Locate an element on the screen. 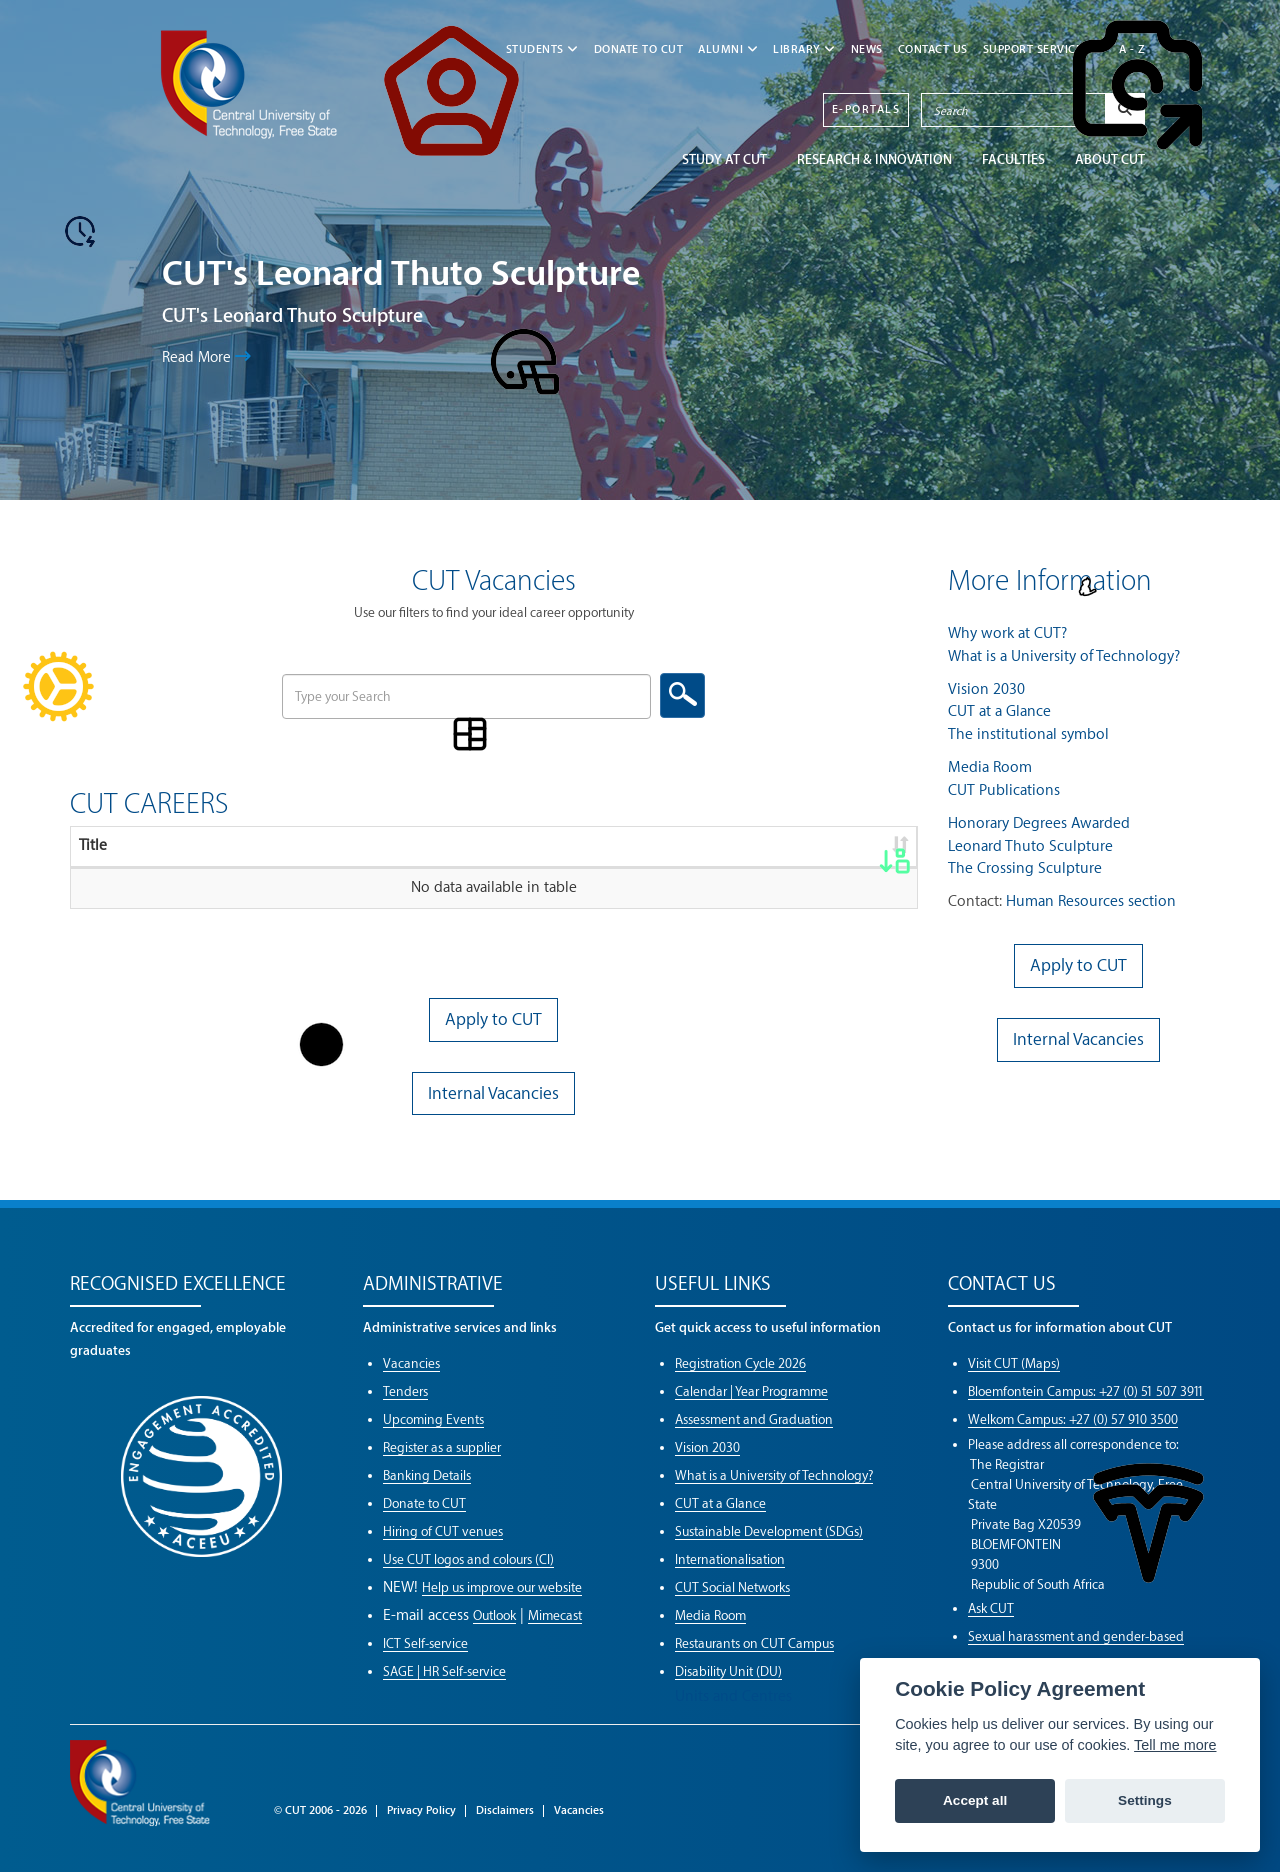  quick timer or speed scheduling is located at coordinates (80, 231).